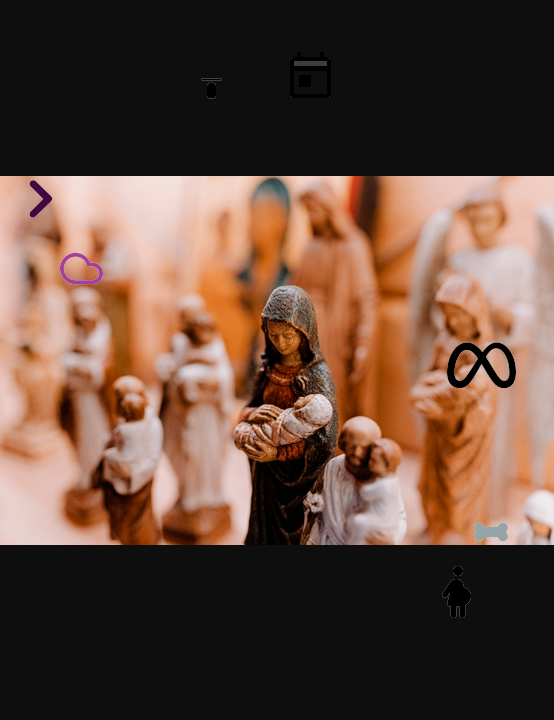  Describe the element at coordinates (481, 365) in the screenshot. I see `meta company logo` at that location.